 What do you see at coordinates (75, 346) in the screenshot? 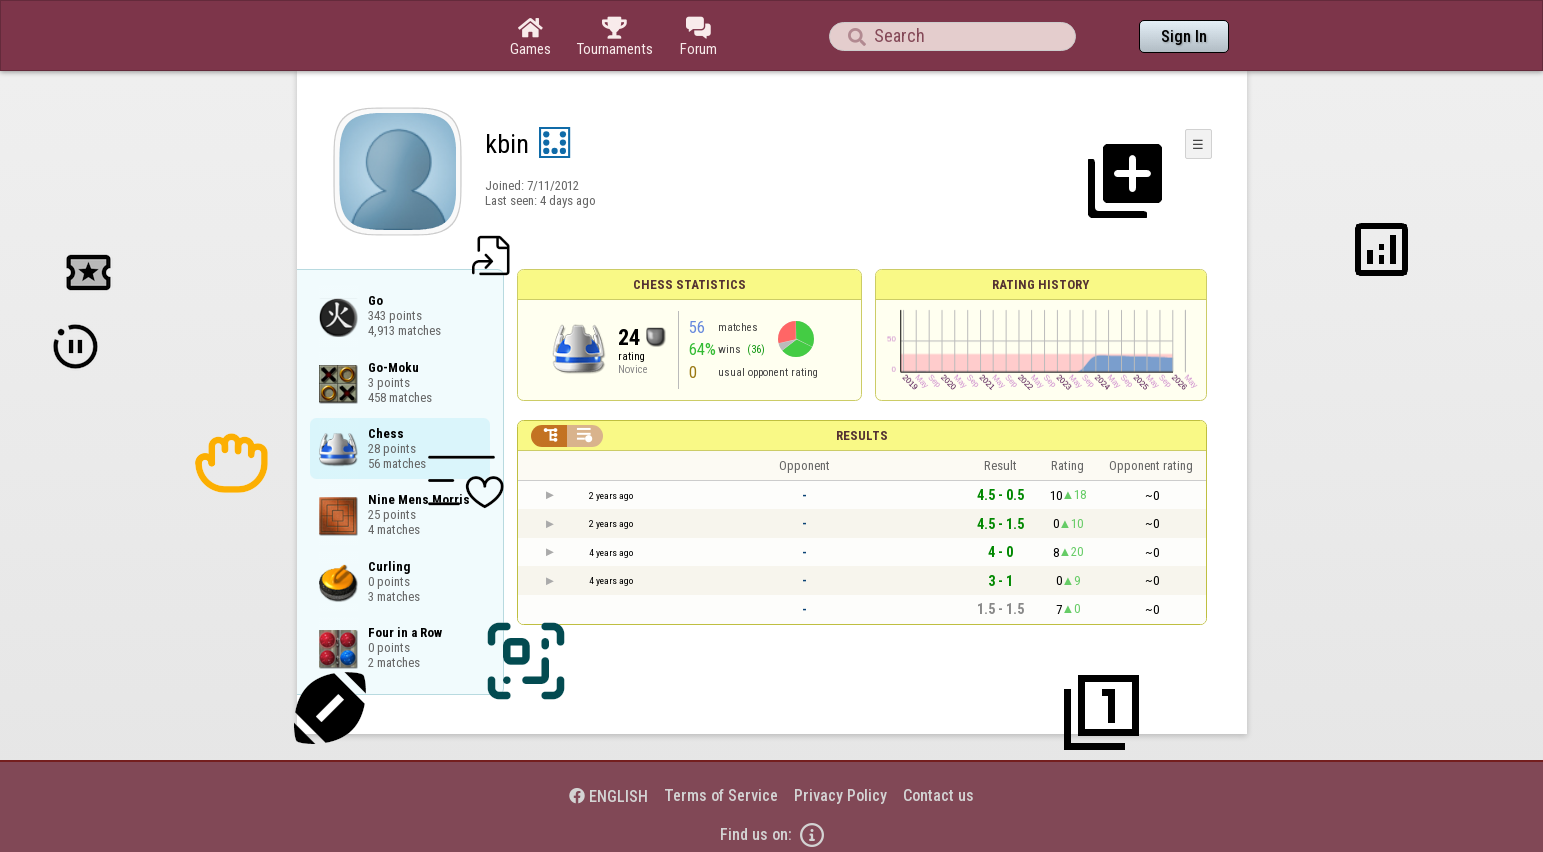
I see `pause motion photo playback` at bounding box center [75, 346].